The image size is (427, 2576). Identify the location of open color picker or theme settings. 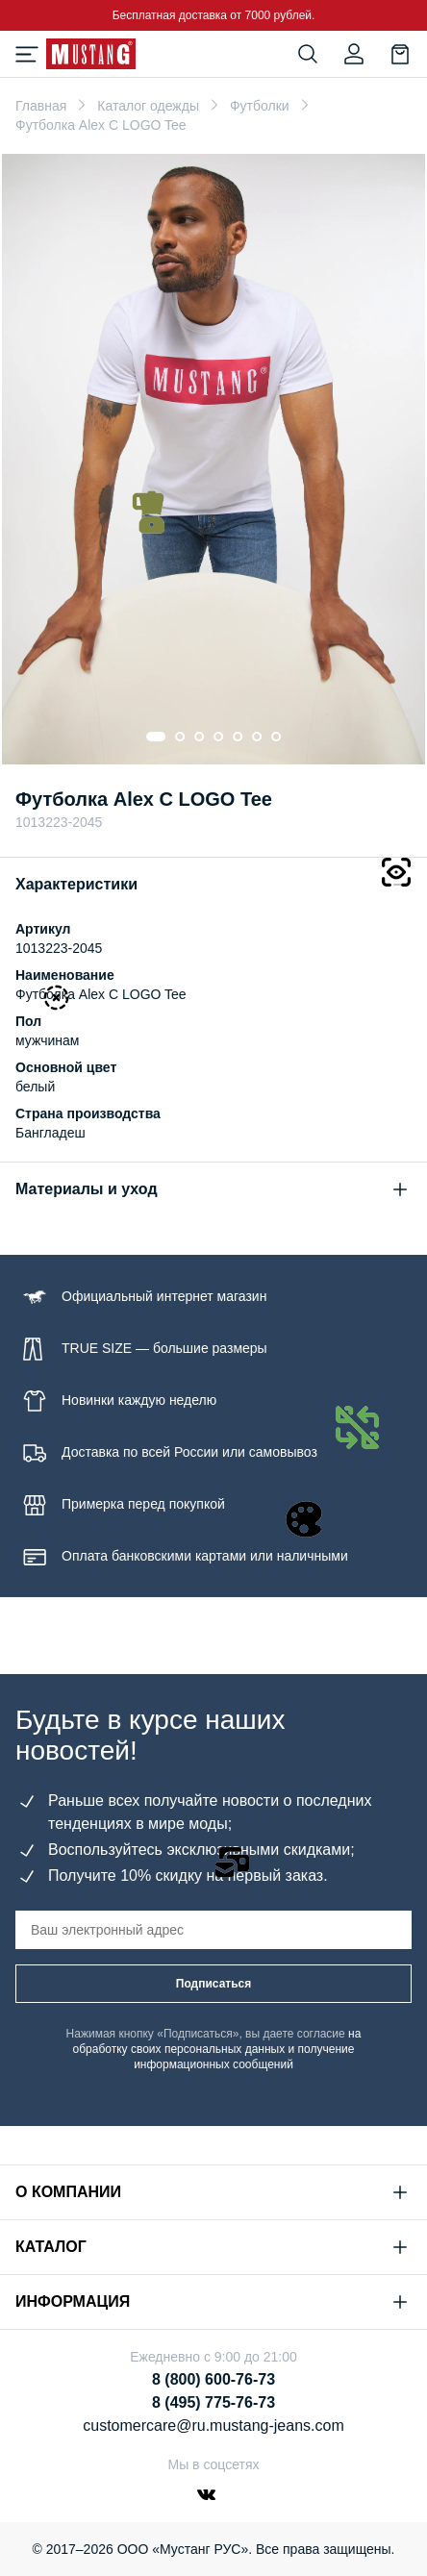
(304, 1519).